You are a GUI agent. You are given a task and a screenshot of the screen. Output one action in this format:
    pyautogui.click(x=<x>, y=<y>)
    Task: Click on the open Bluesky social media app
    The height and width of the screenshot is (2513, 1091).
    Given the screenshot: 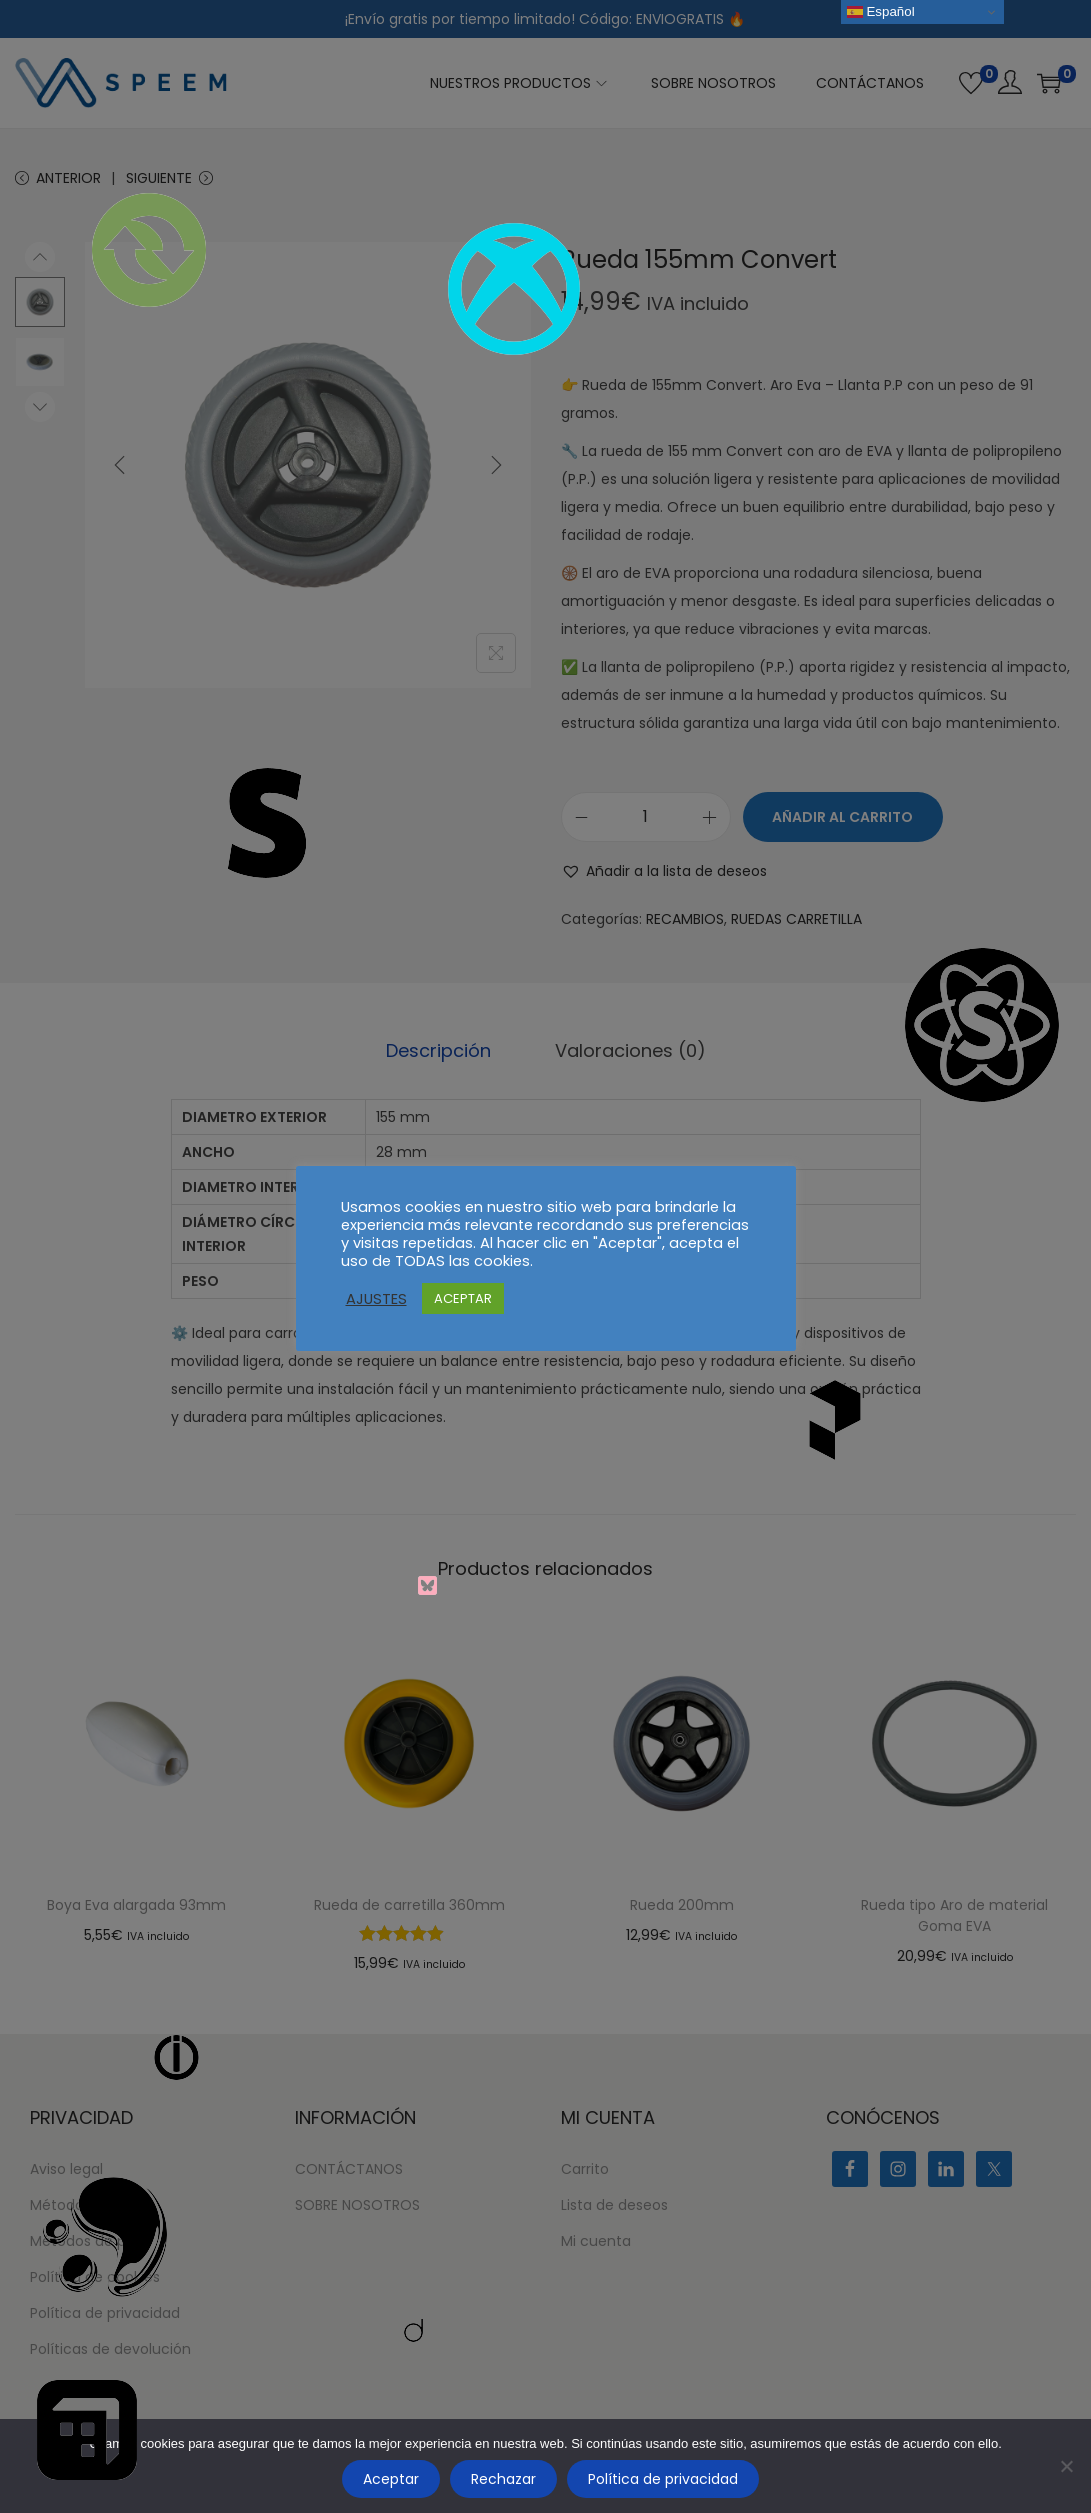 What is the action you would take?
    pyautogui.click(x=427, y=1585)
    